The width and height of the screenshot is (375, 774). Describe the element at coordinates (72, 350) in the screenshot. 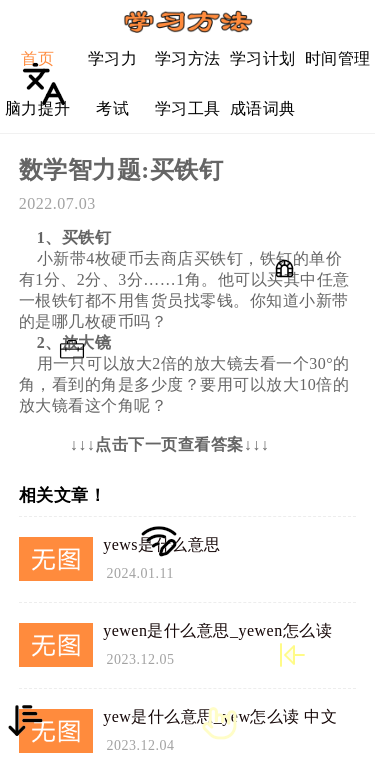

I see `access tools and utilities` at that location.